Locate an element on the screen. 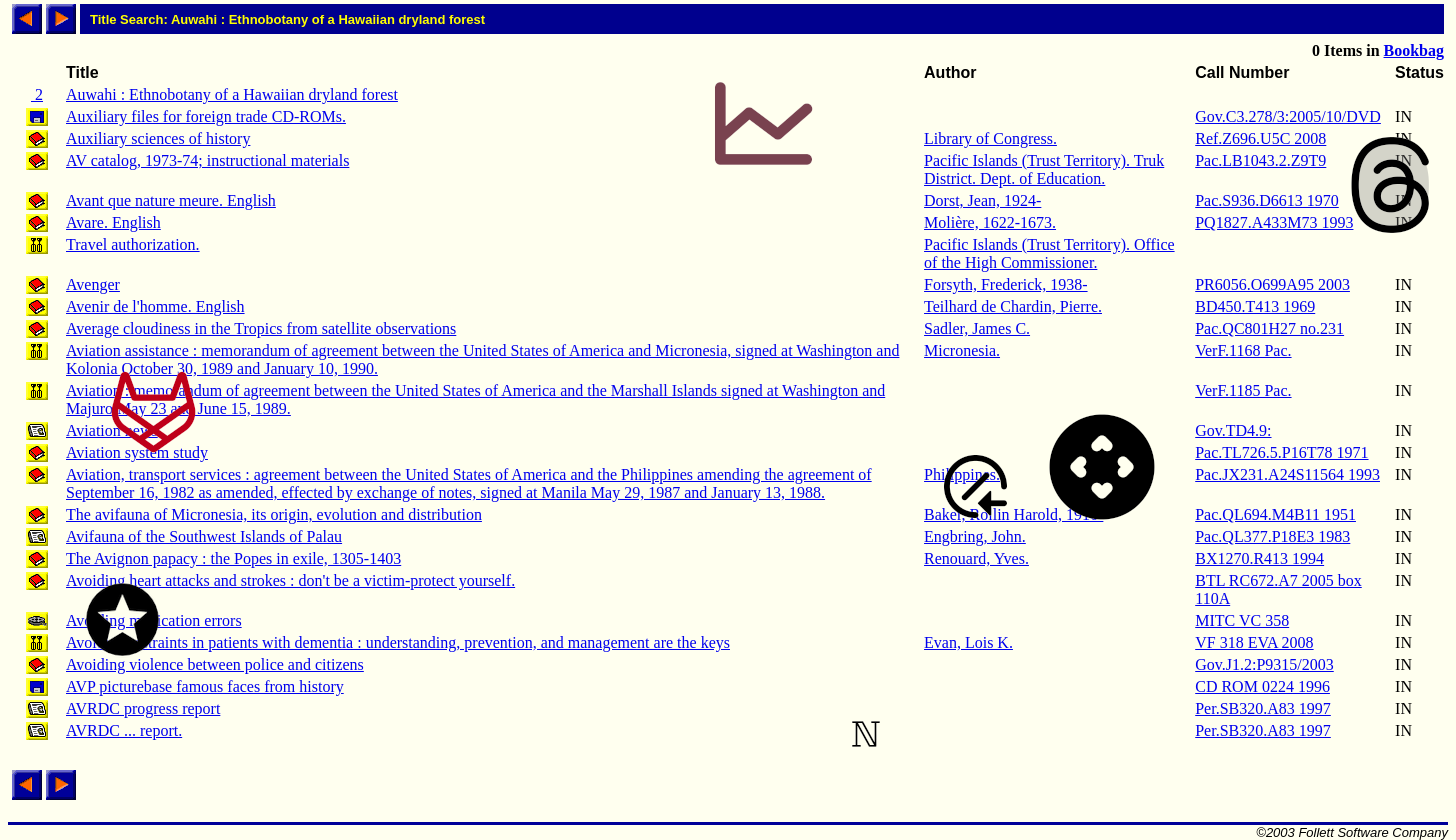 Image resolution: width=1456 pixels, height=840 pixels. open GitLab repository is located at coordinates (153, 410).